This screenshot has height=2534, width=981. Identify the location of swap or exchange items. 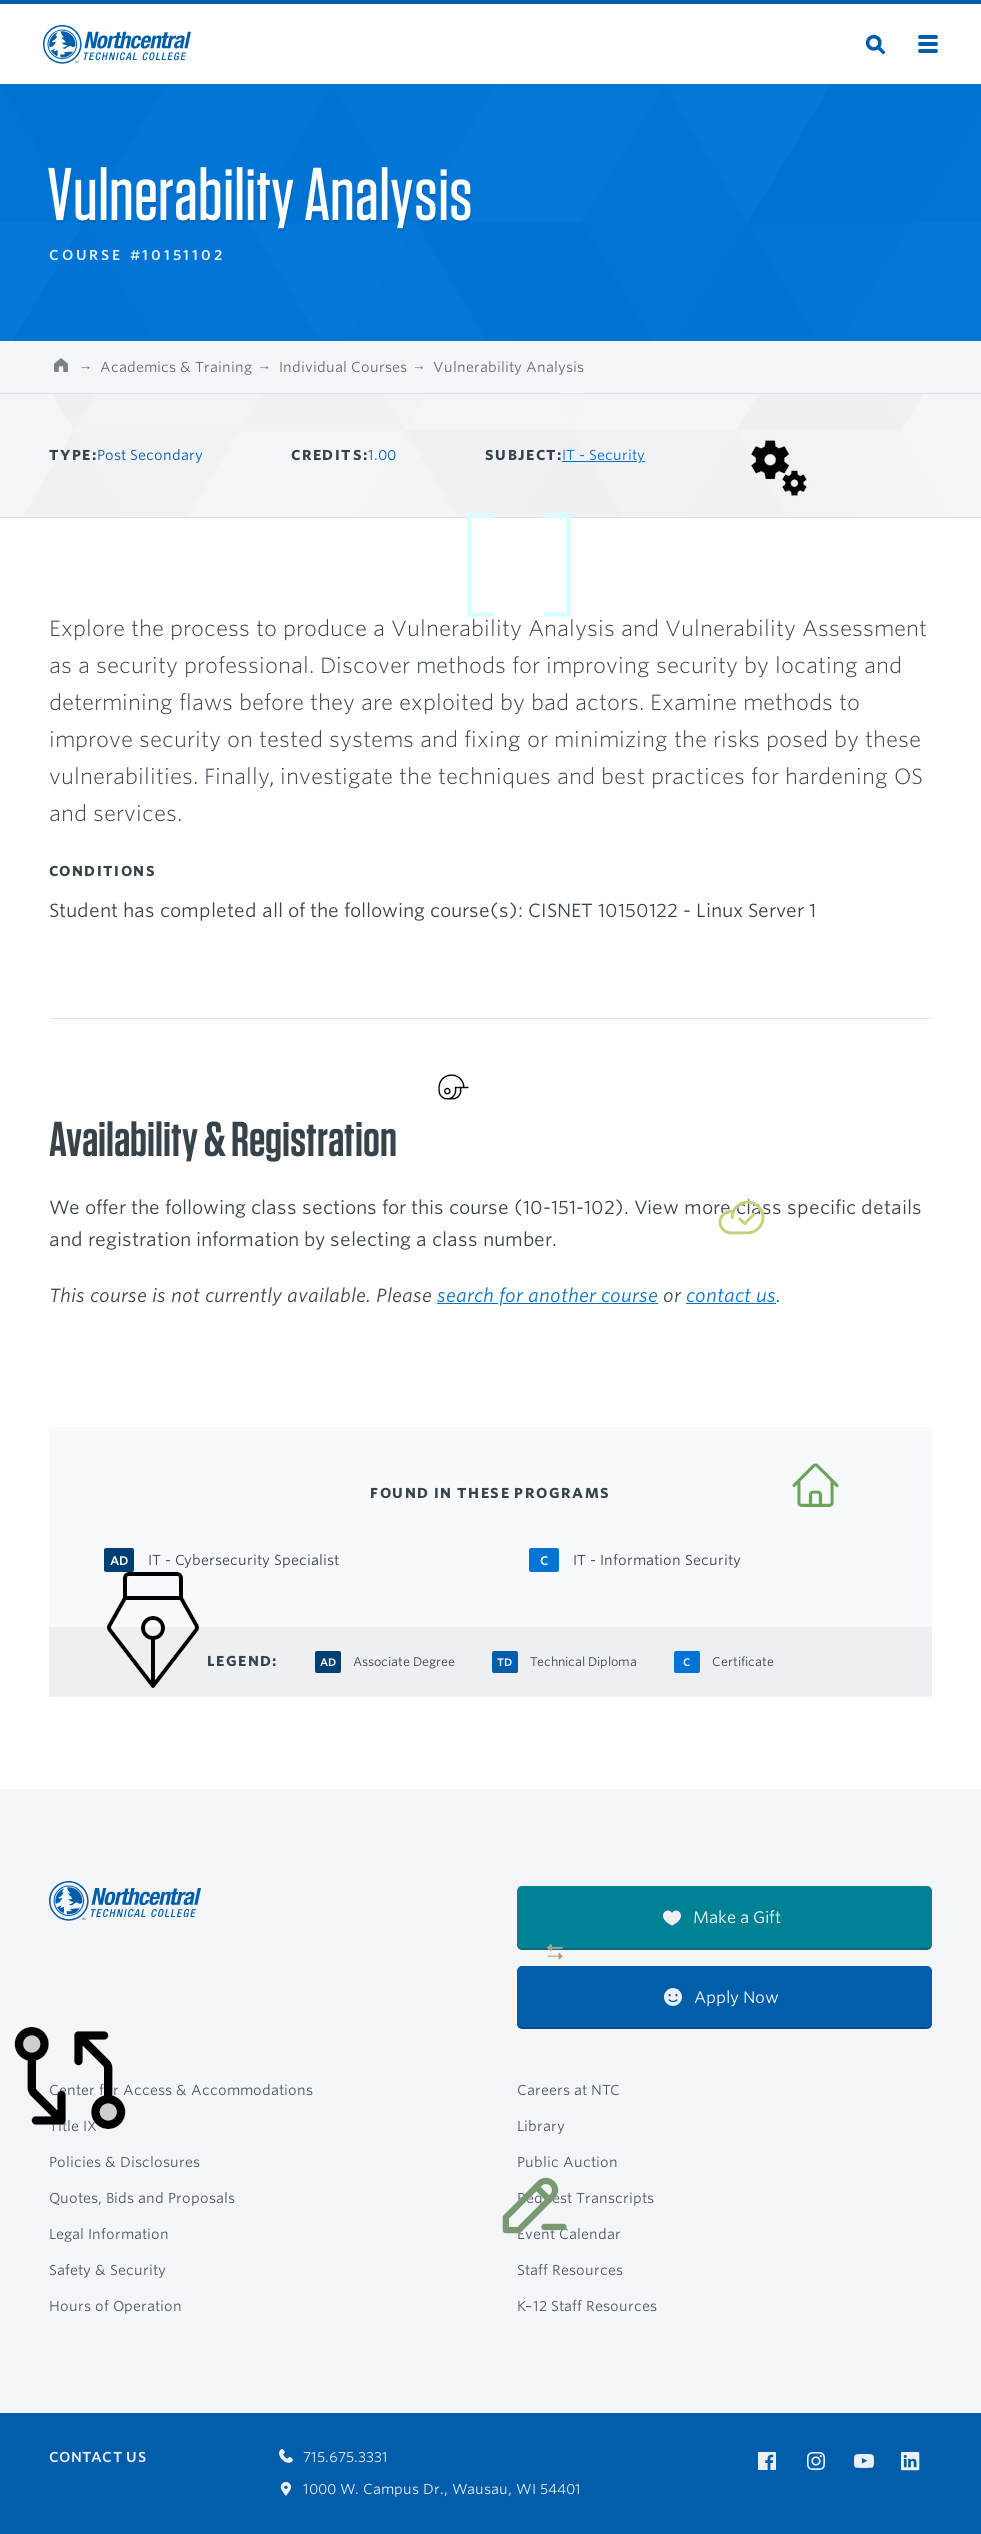
(555, 1952).